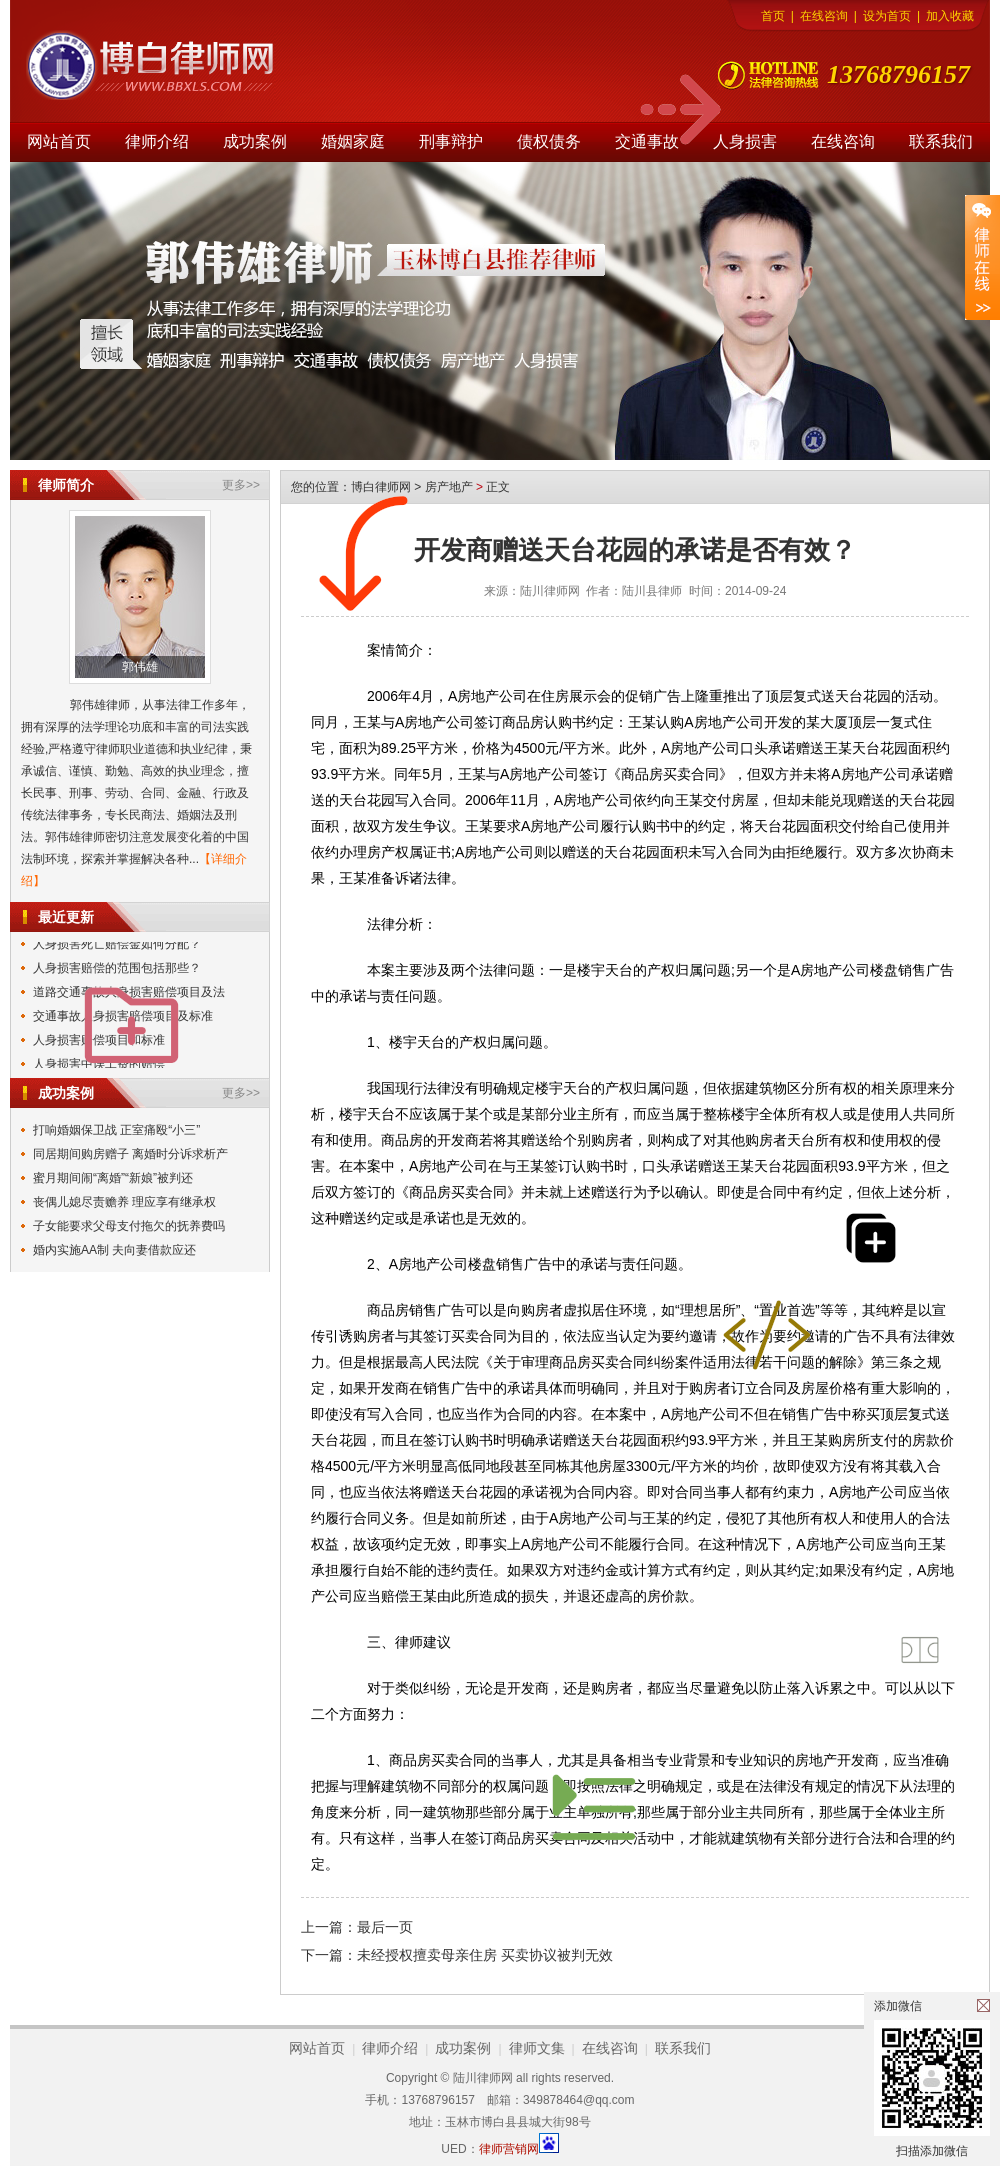 This screenshot has height=2166, width=1000. I want to click on go back and down in navigation, so click(363, 553).